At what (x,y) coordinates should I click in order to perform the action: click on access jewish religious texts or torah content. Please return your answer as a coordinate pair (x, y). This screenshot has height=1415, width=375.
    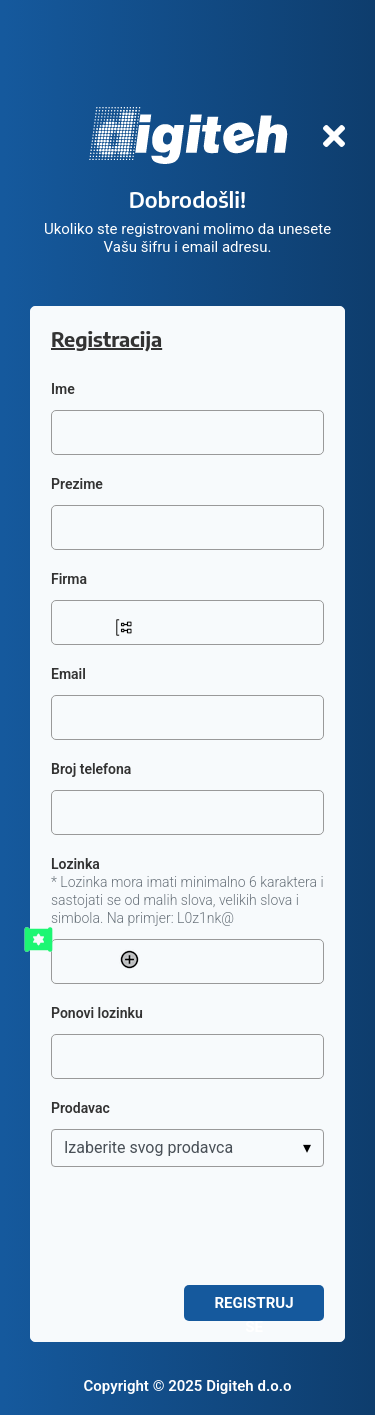
    Looking at the image, I should click on (38, 939).